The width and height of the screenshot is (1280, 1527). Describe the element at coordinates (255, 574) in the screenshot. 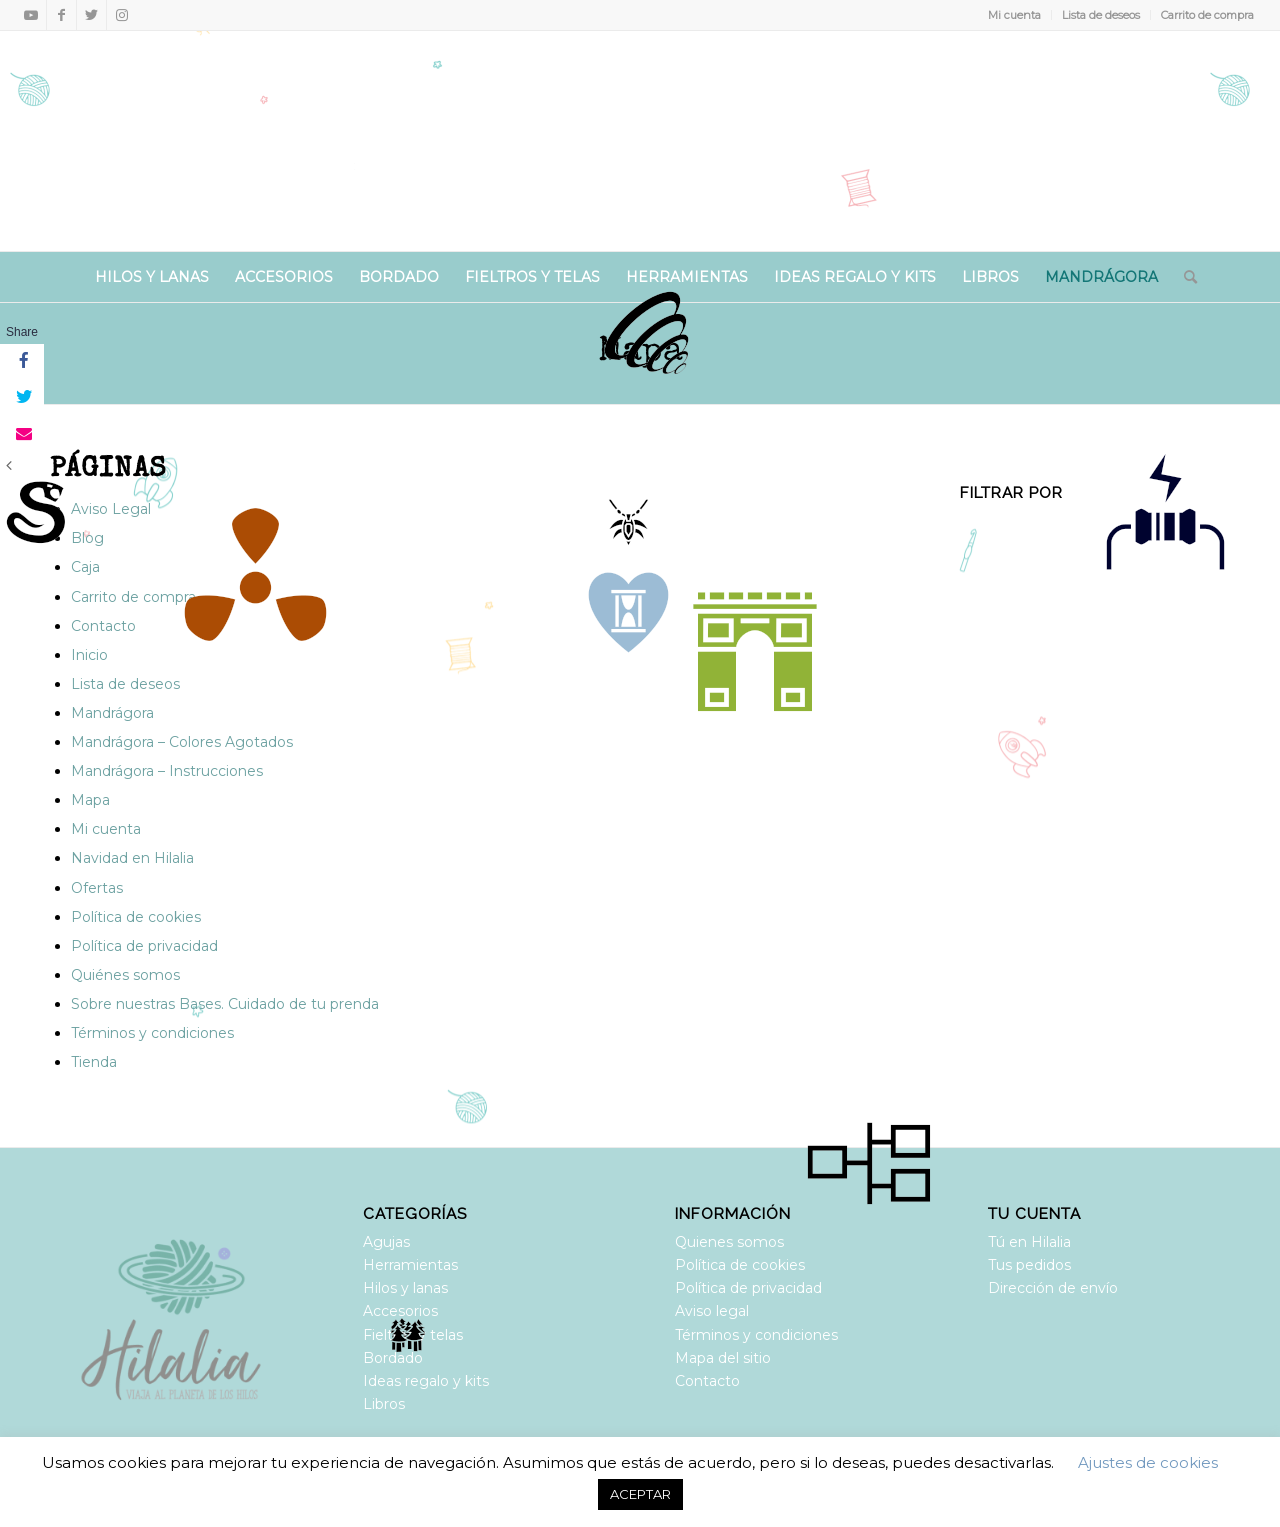

I see `indicates radioactive or hazardous material` at that location.